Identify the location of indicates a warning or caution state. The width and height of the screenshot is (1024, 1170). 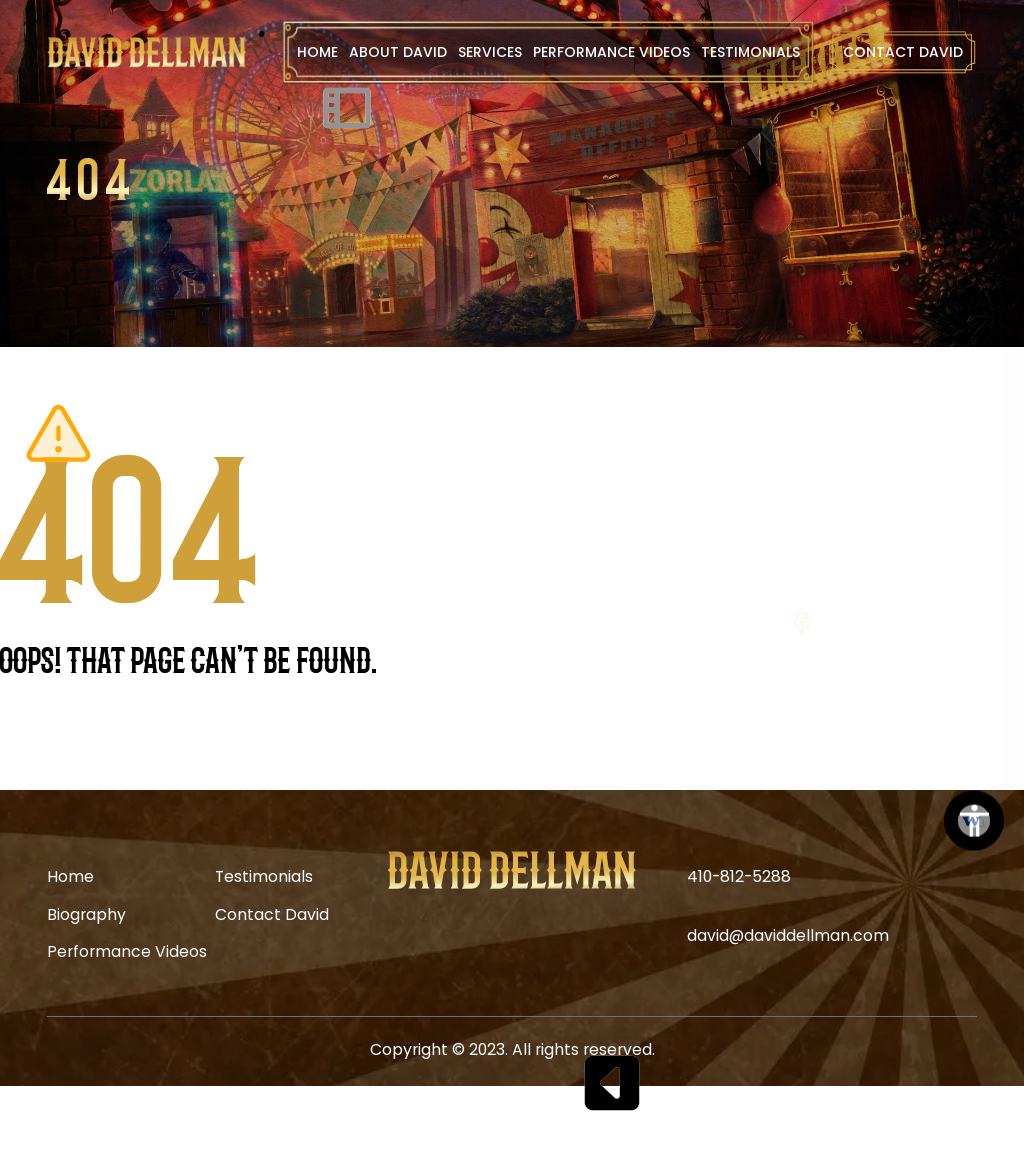
(58, 434).